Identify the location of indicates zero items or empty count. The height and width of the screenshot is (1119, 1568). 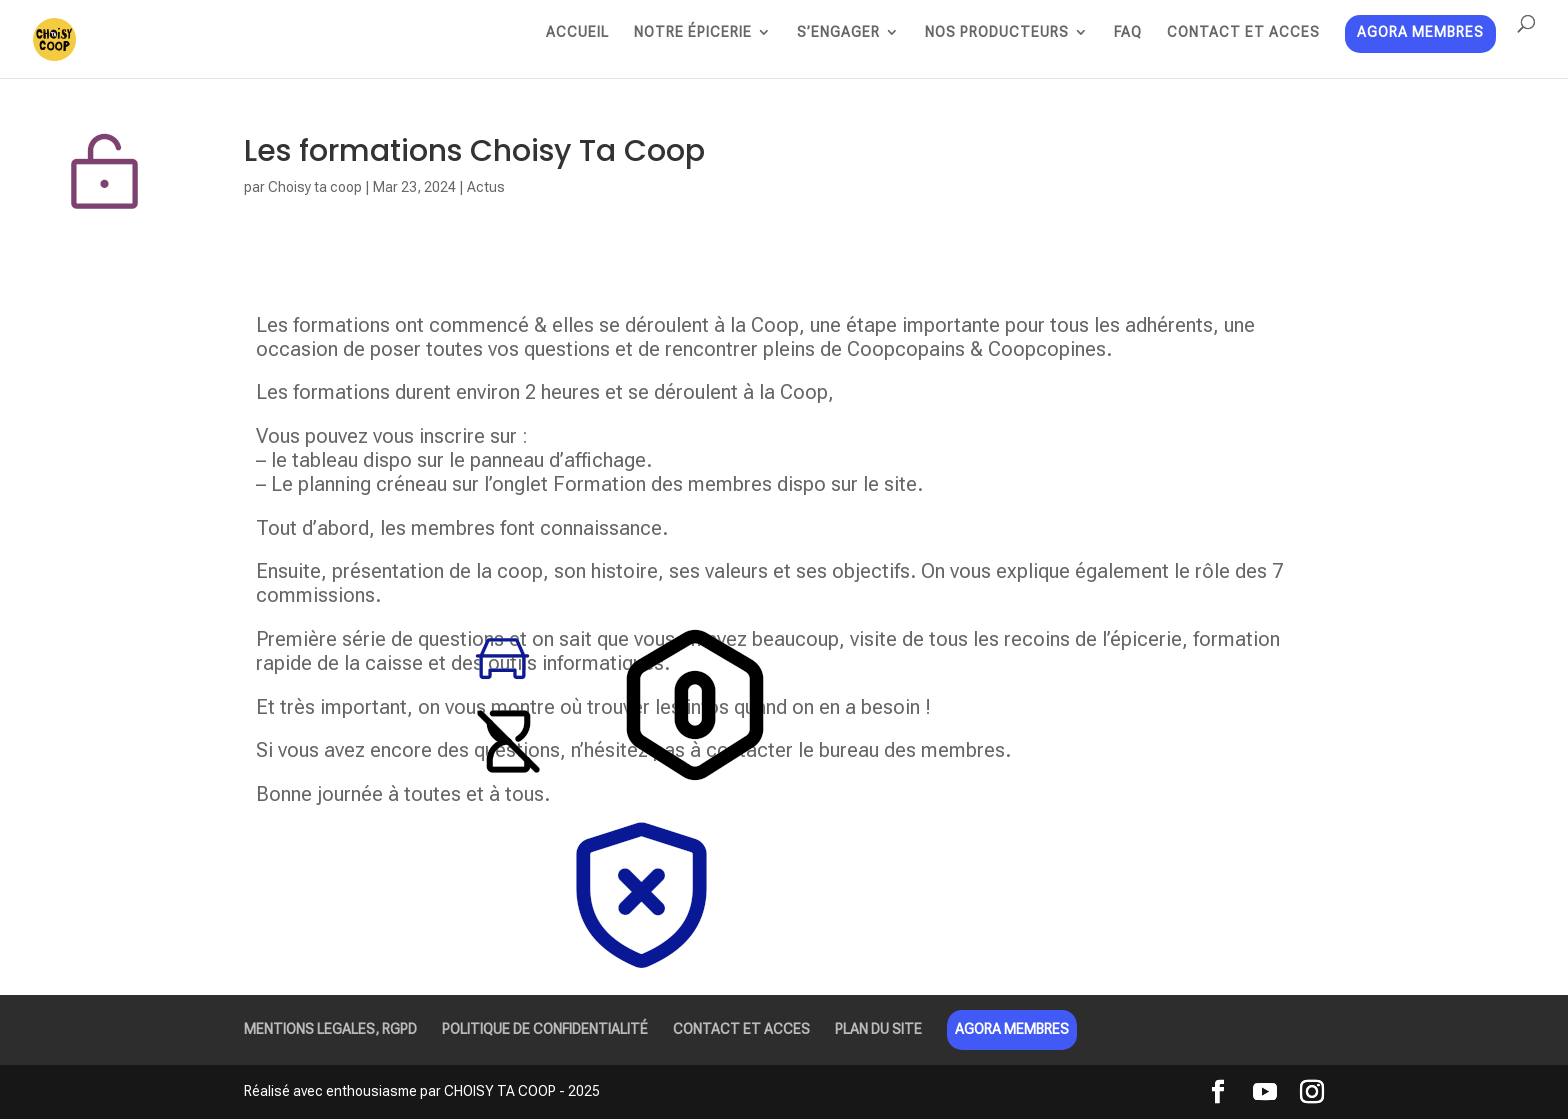
(695, 705).